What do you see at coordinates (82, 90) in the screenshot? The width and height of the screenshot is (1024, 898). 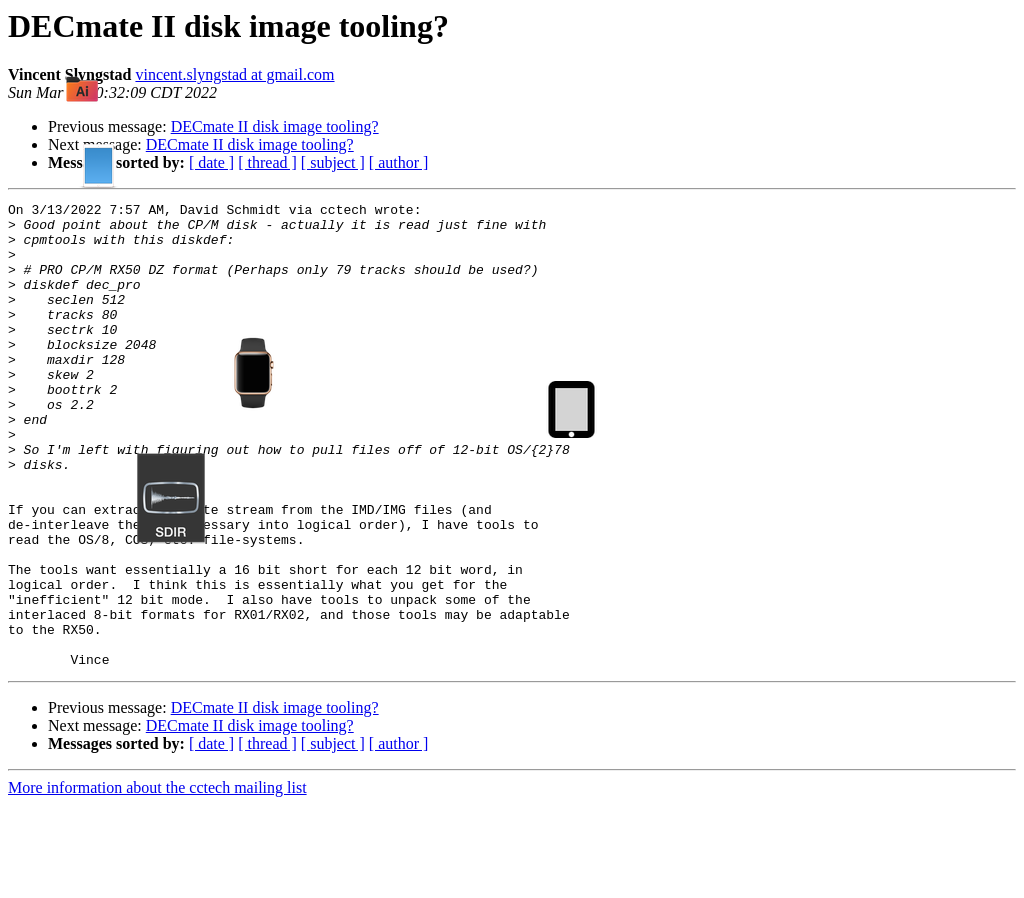 I see `open folder containing Adobe Illustrator files` at bounding box center [82, 90].